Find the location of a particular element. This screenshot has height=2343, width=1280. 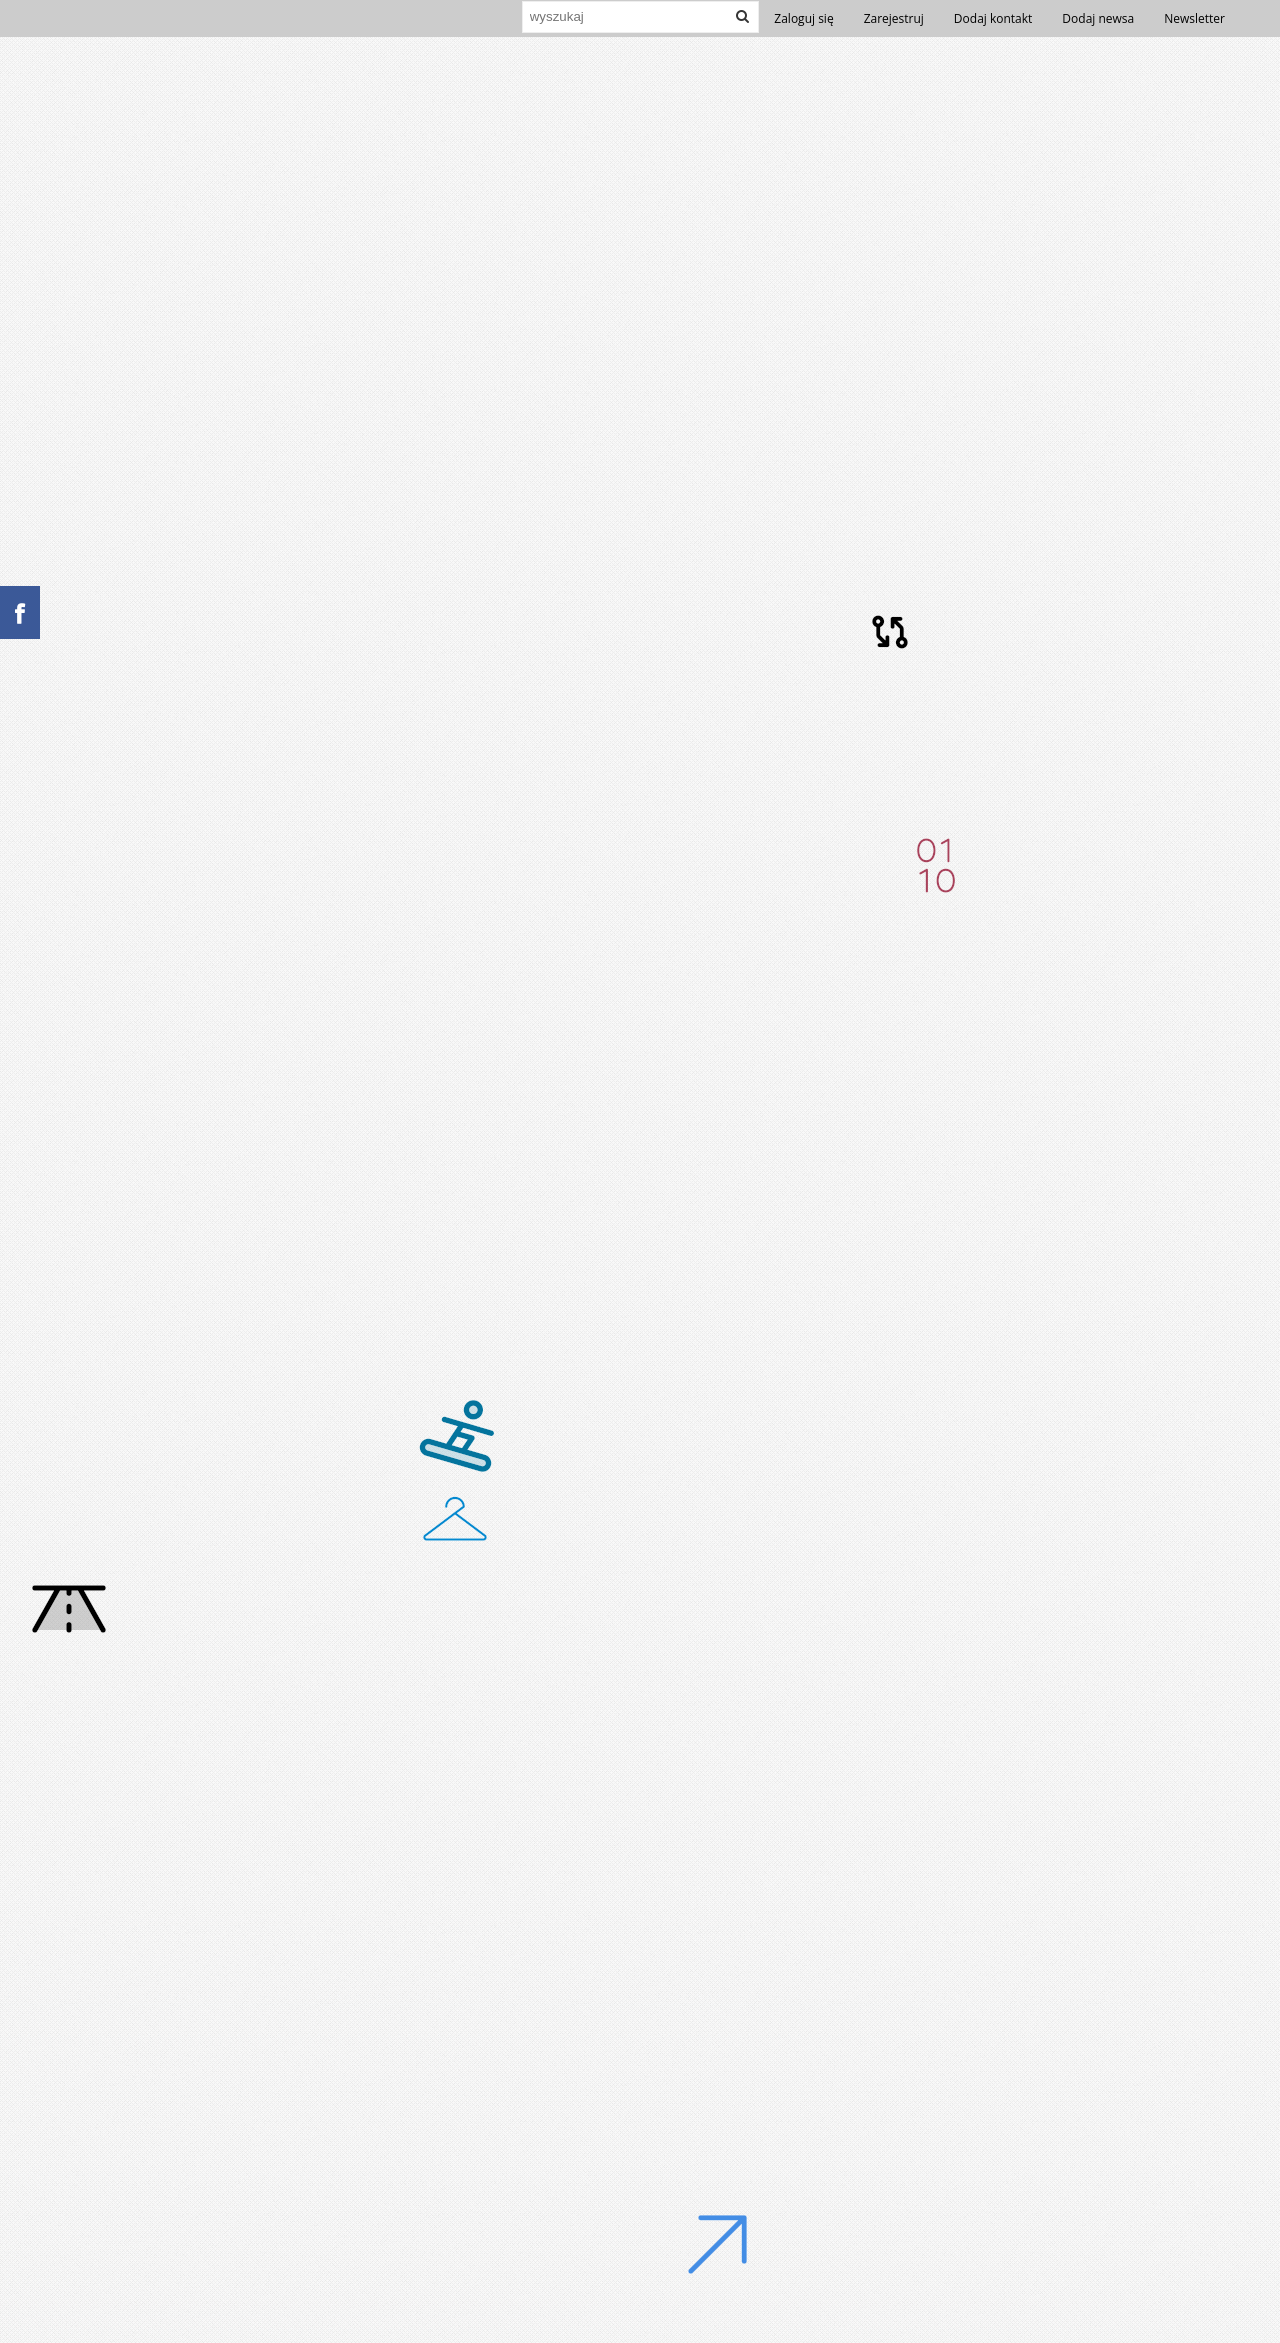

view or access binary/code data is located at coordinates (935, 865).